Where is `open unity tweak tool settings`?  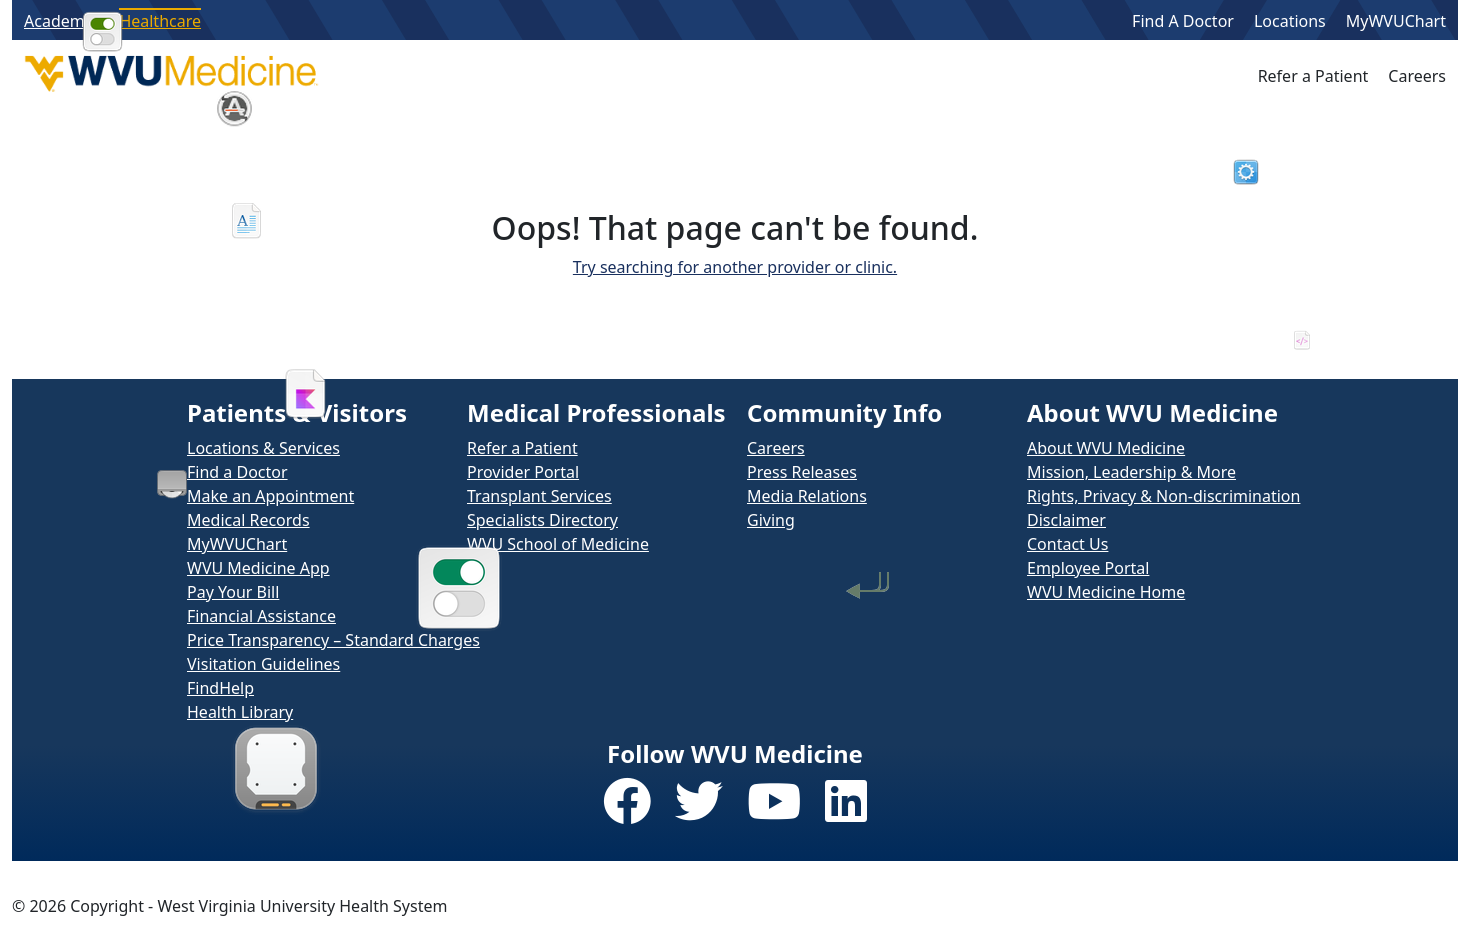
open unity tweak tool settings is located at coordinates (102, 31).